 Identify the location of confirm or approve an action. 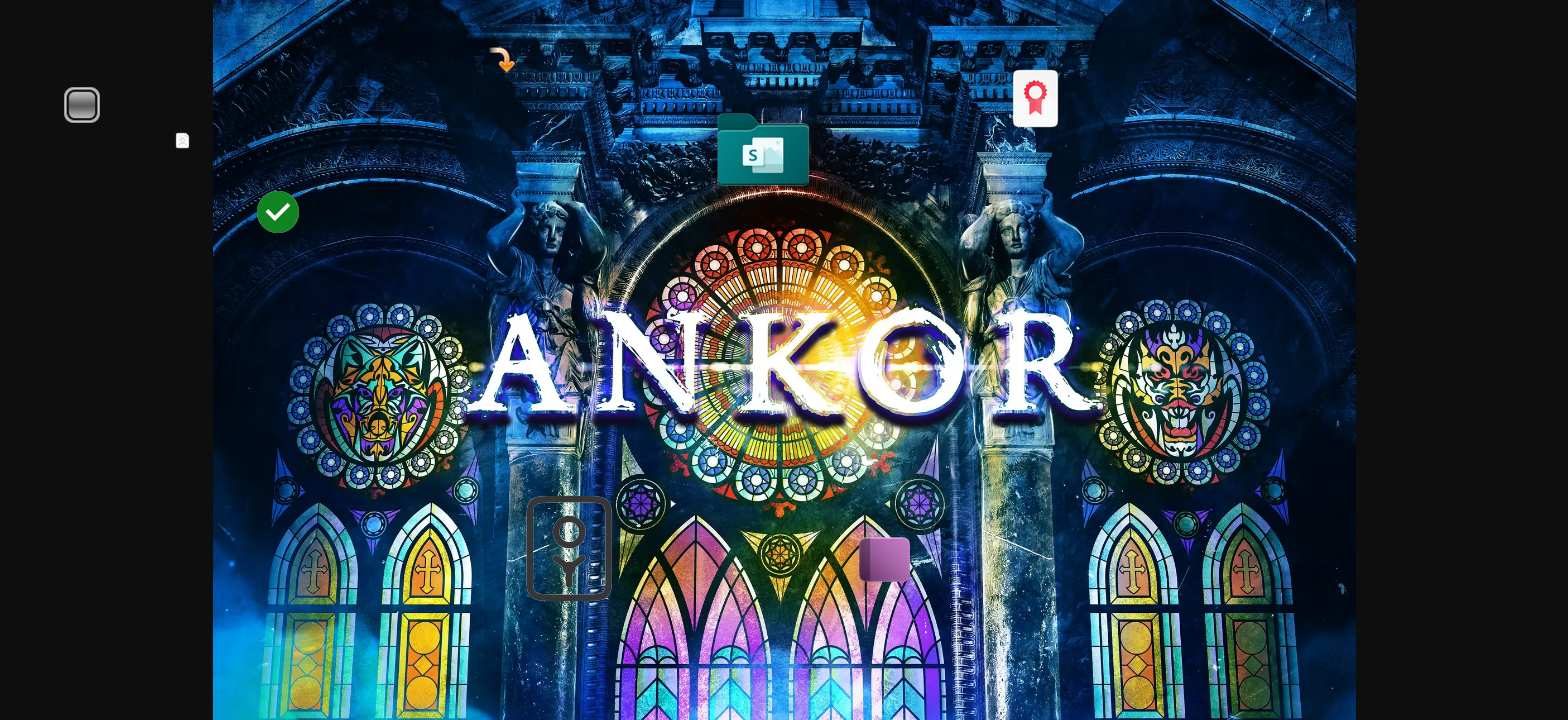
(278, 212).